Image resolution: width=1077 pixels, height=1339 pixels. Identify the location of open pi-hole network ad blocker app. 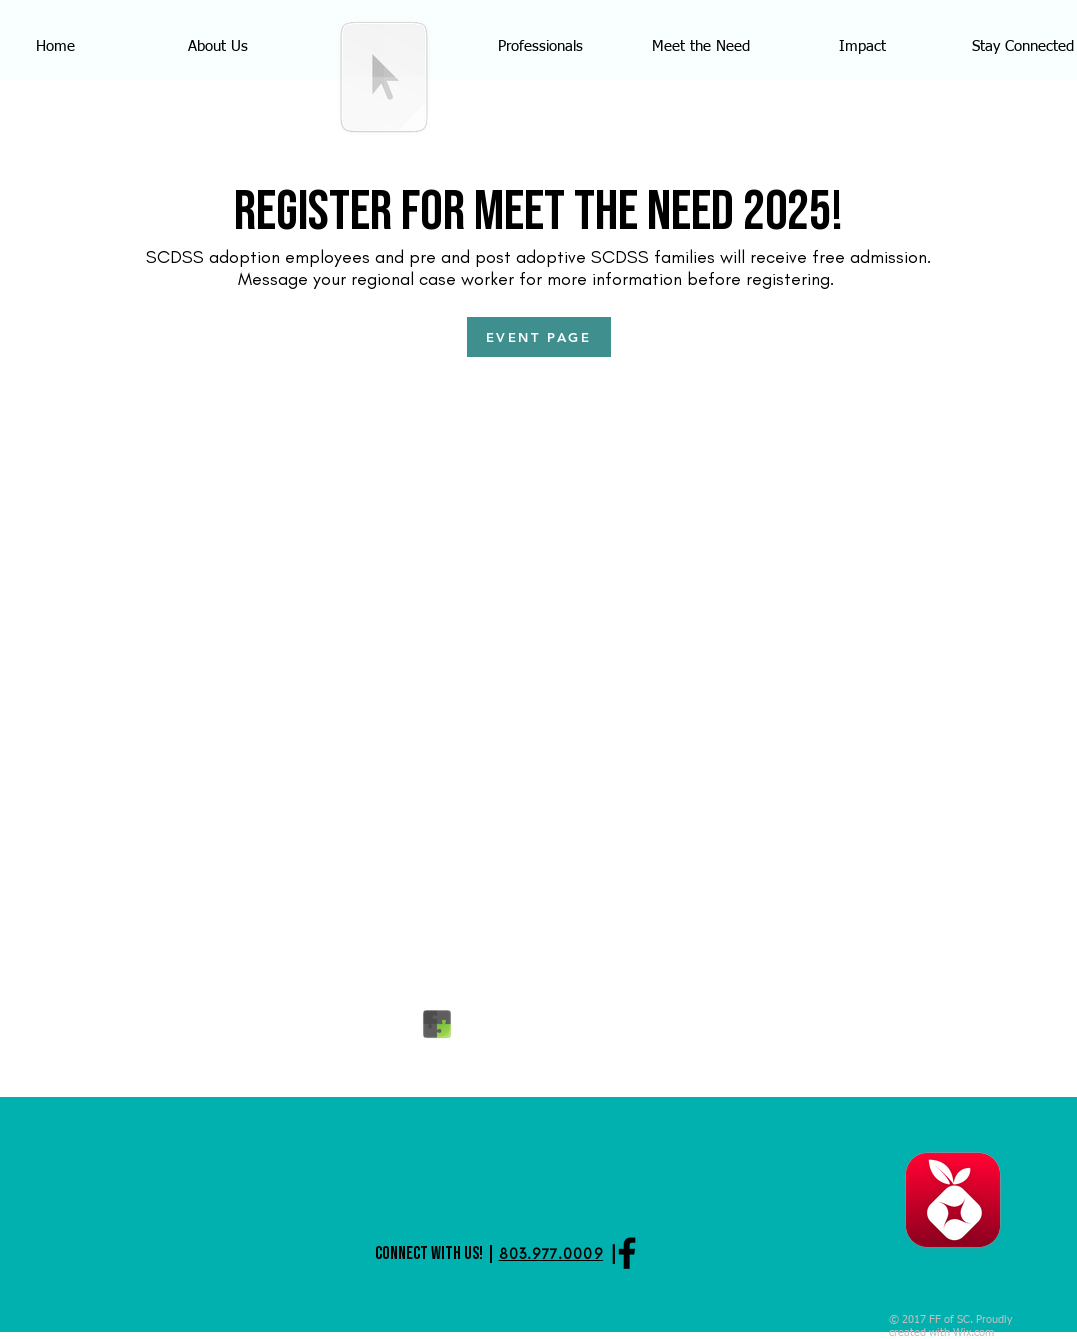
(953, 1200).